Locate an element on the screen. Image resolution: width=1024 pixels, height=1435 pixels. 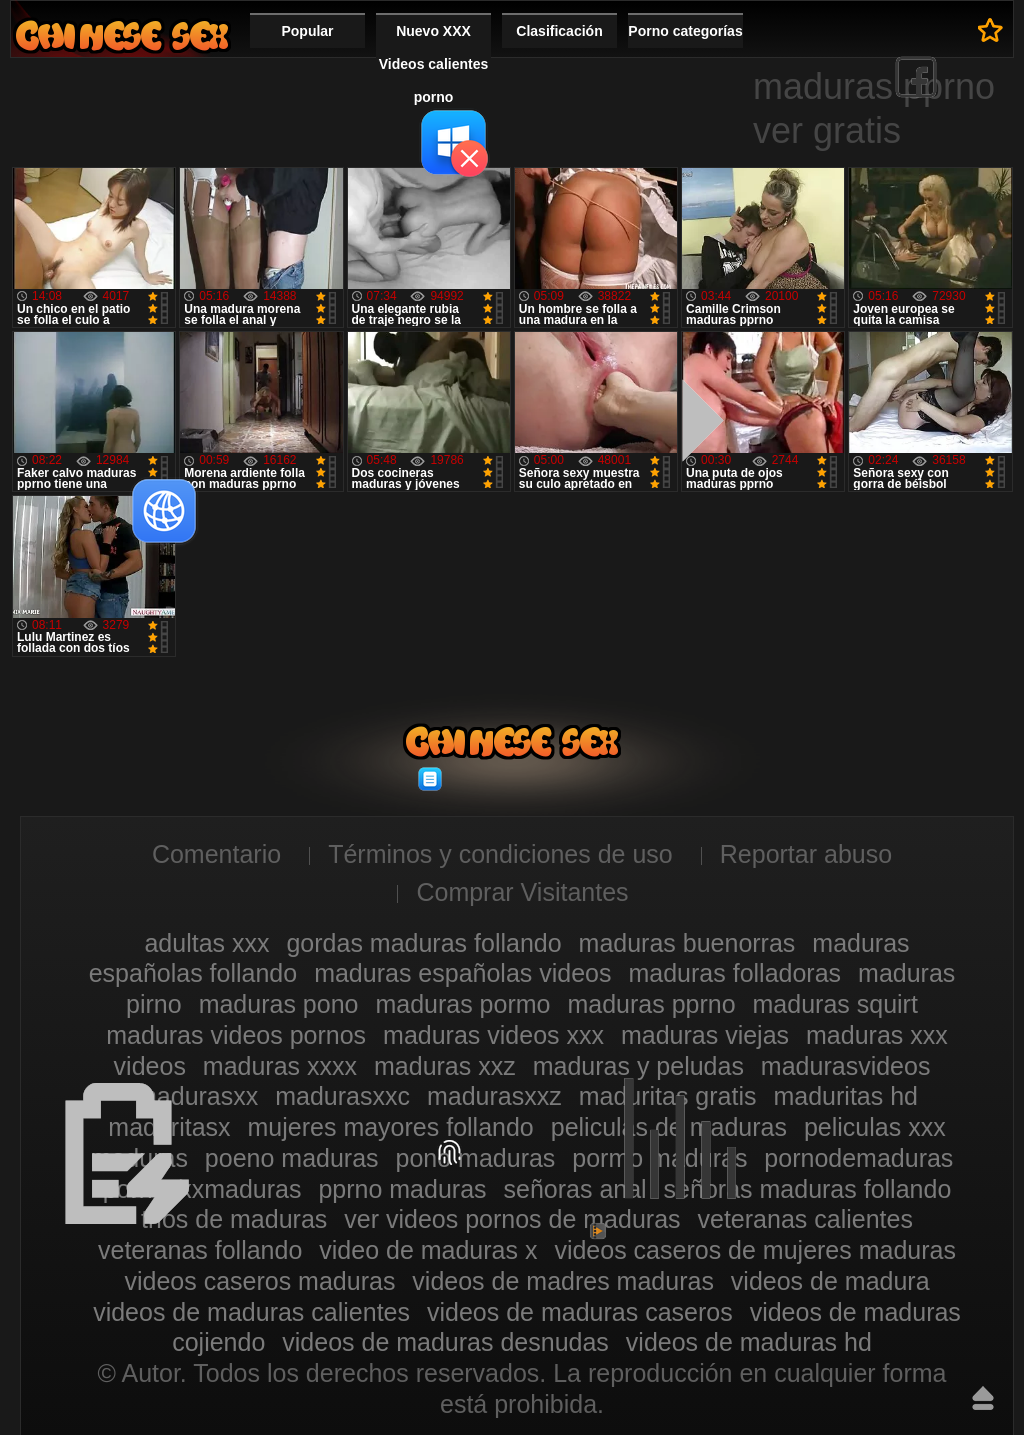
adjust audio equalizer settings is located at coordinates (684, 1138).